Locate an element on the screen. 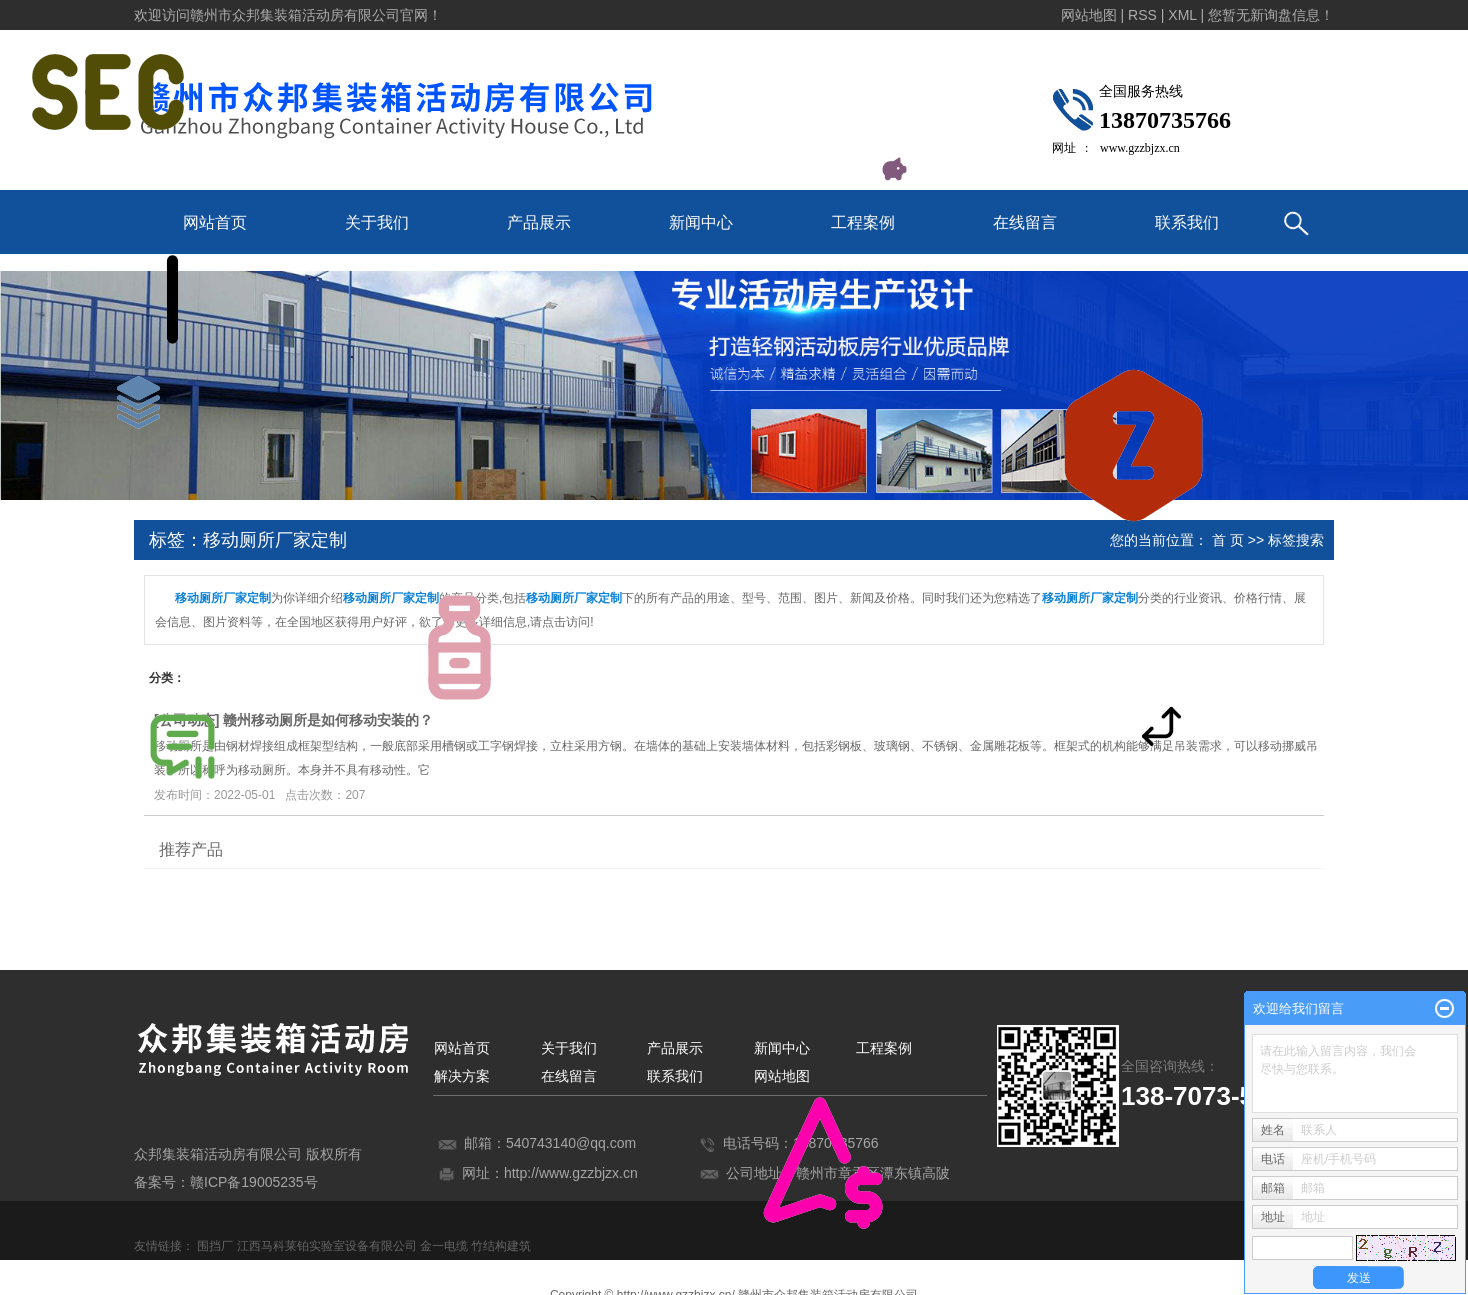  access savings or piggy bank feature is located at coordinates (894, 169).